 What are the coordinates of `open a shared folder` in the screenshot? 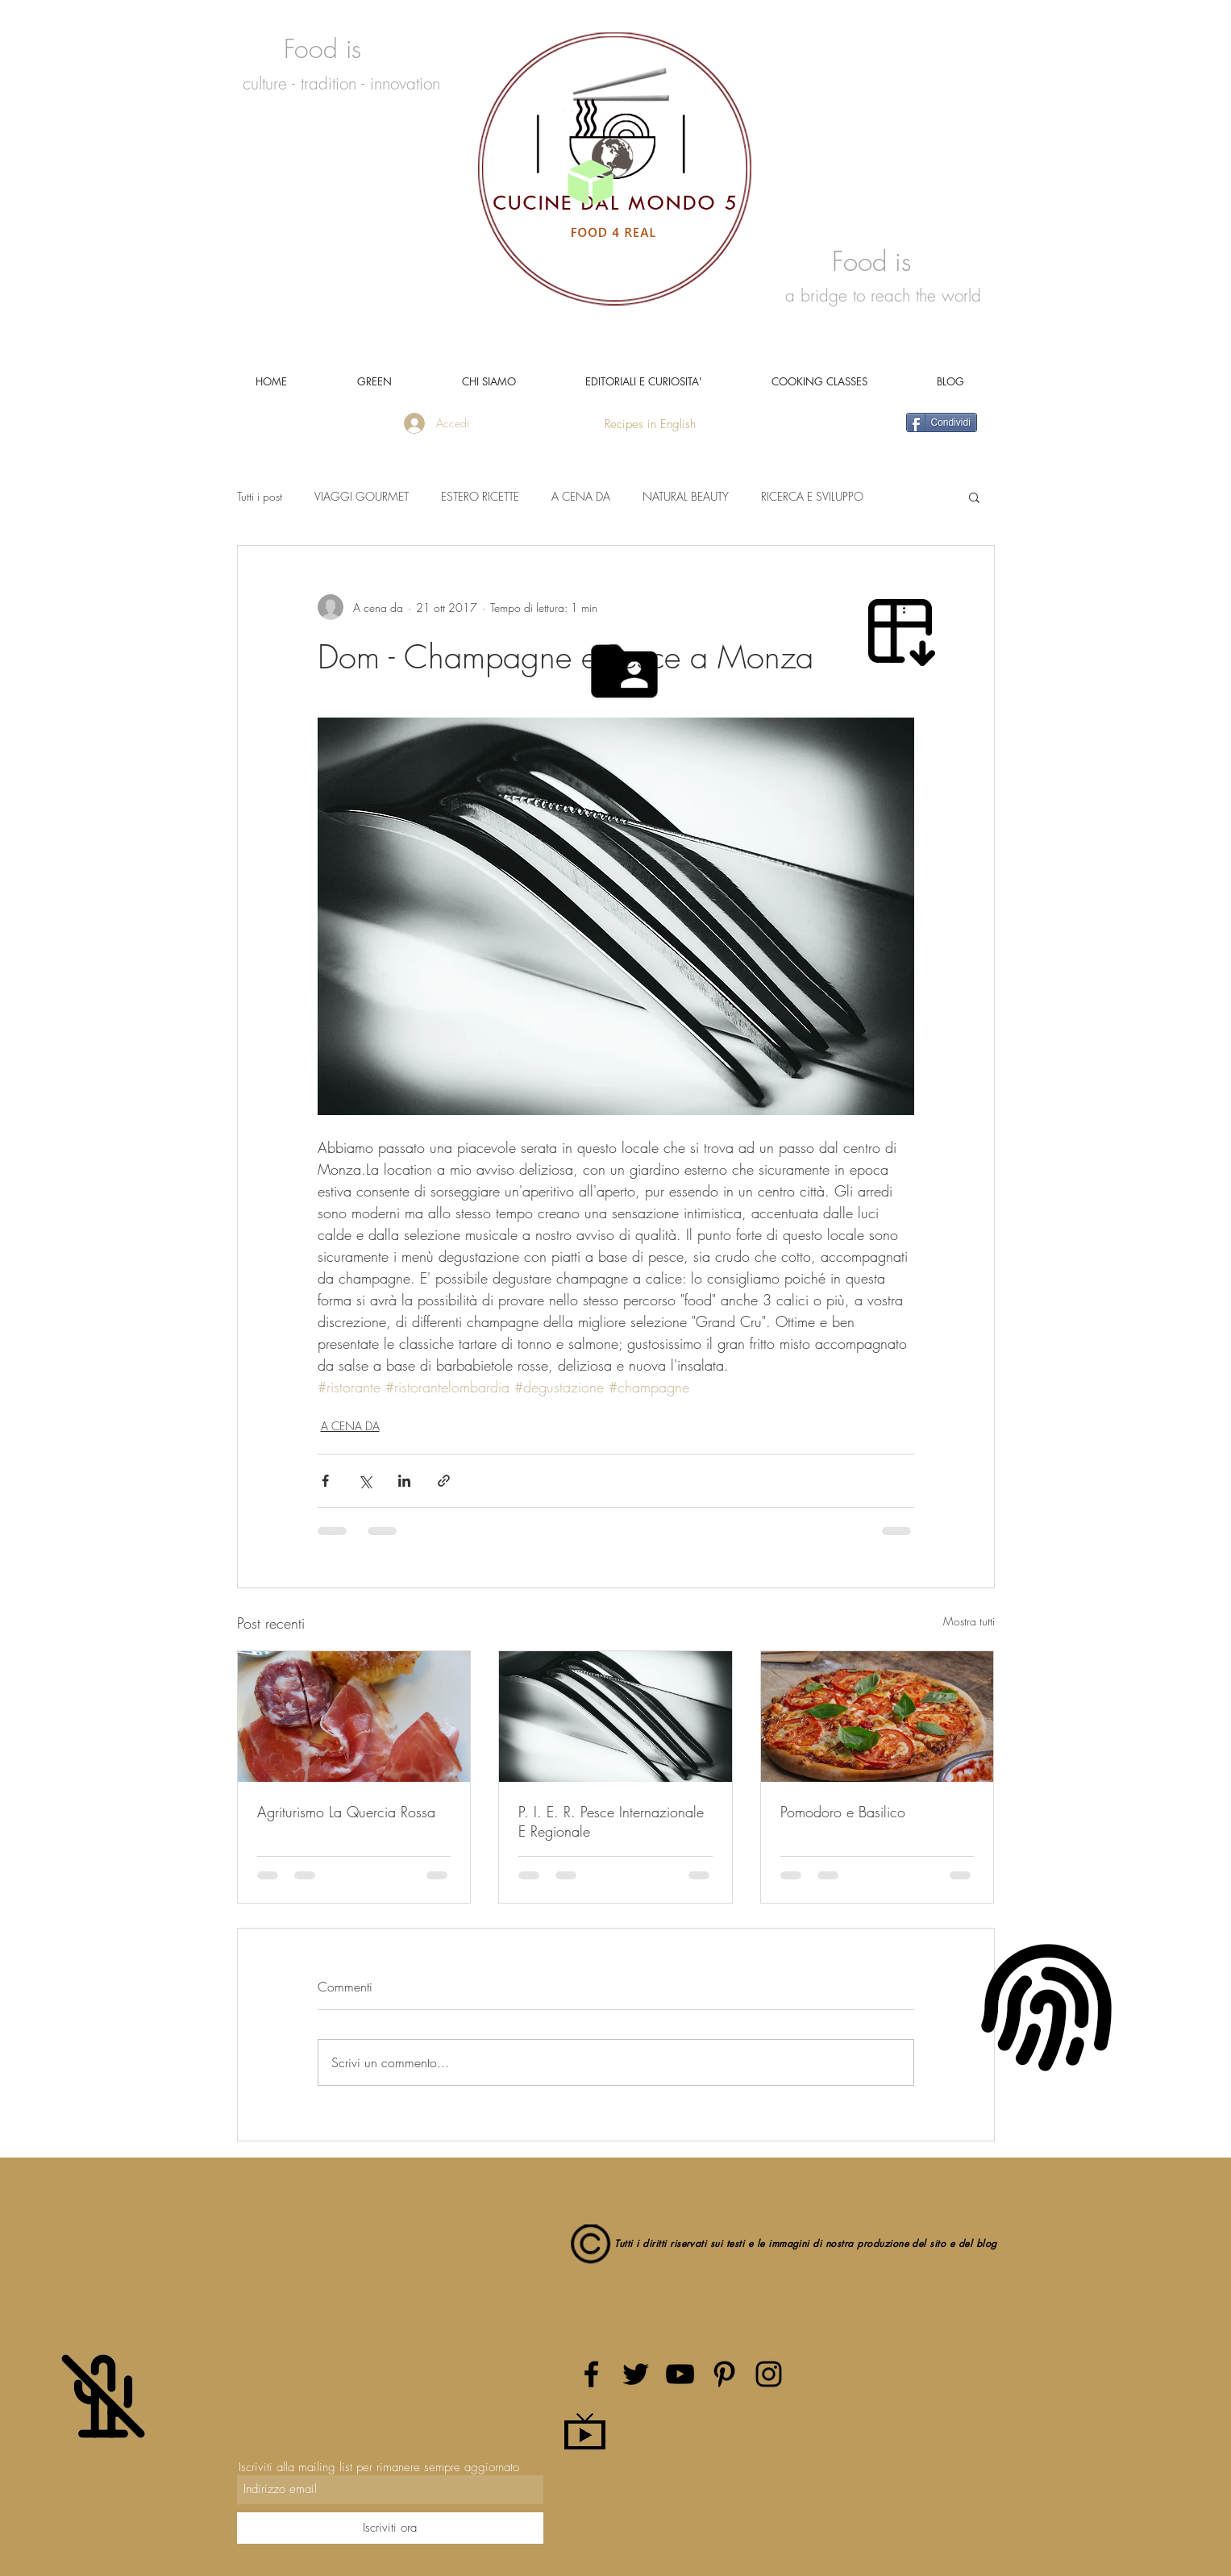 It's located at (624, 671).